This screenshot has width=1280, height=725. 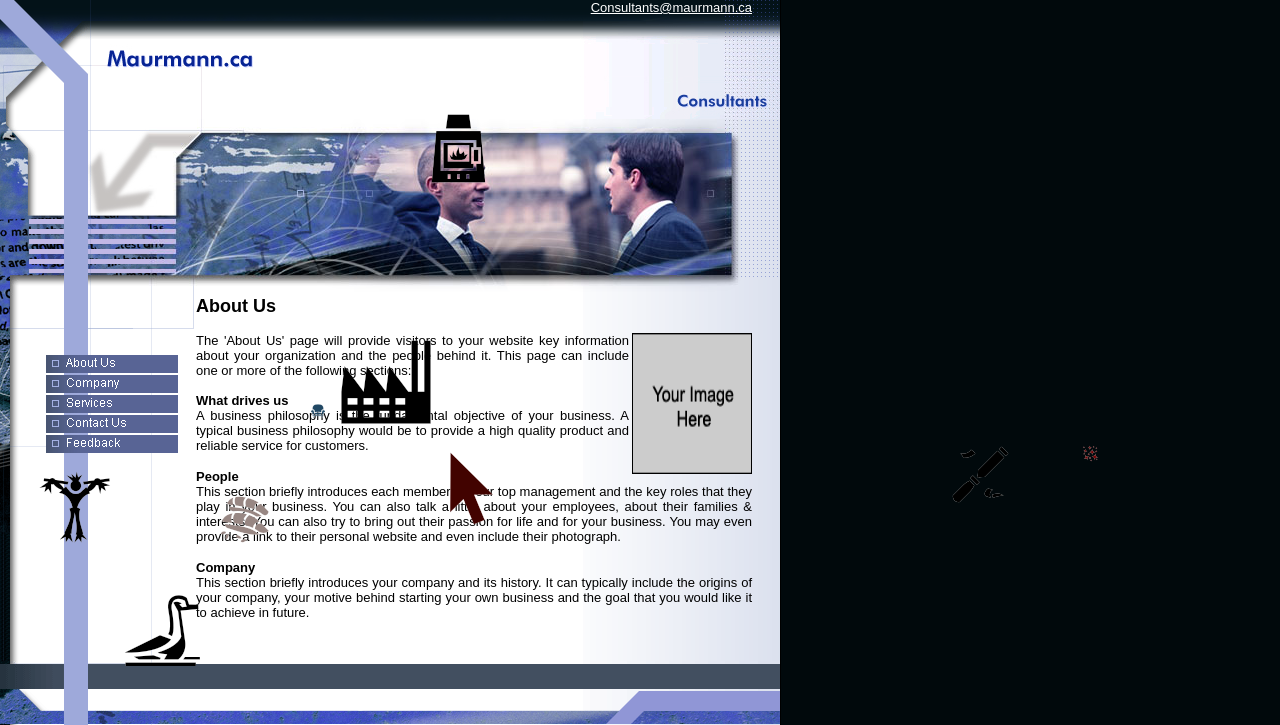 I want to click on canadian goose character or wildlife element, so click(x=161, y=630).